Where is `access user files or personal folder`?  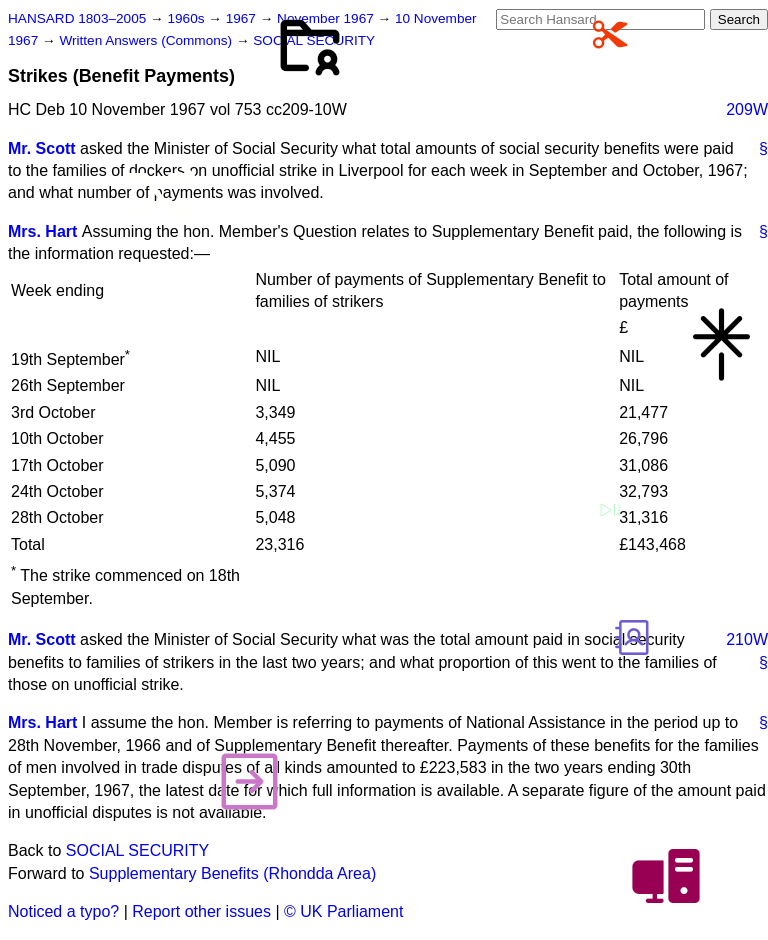 access user files or personal folder is located at coordinates (310, 46).